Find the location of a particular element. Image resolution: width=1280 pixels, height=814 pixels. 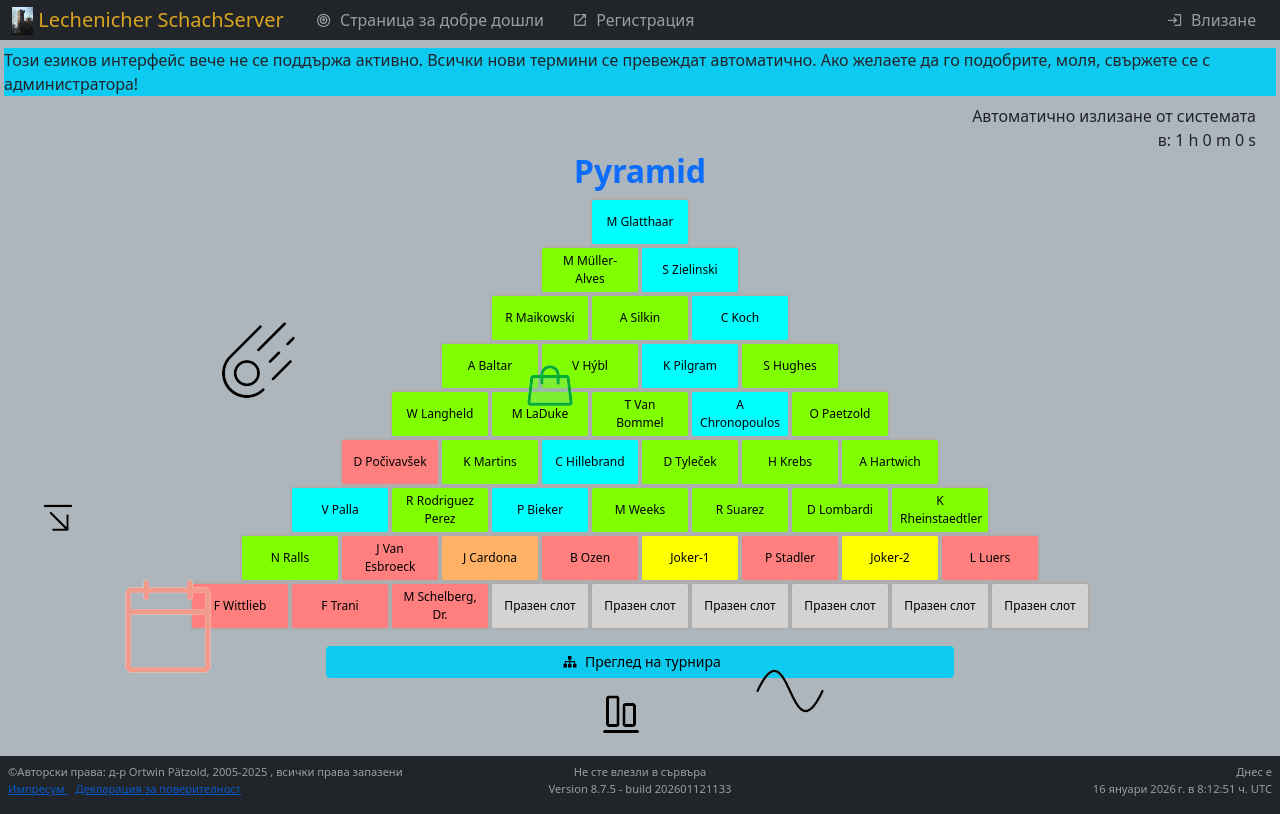

view calendar is located at coordinates (168, 630).